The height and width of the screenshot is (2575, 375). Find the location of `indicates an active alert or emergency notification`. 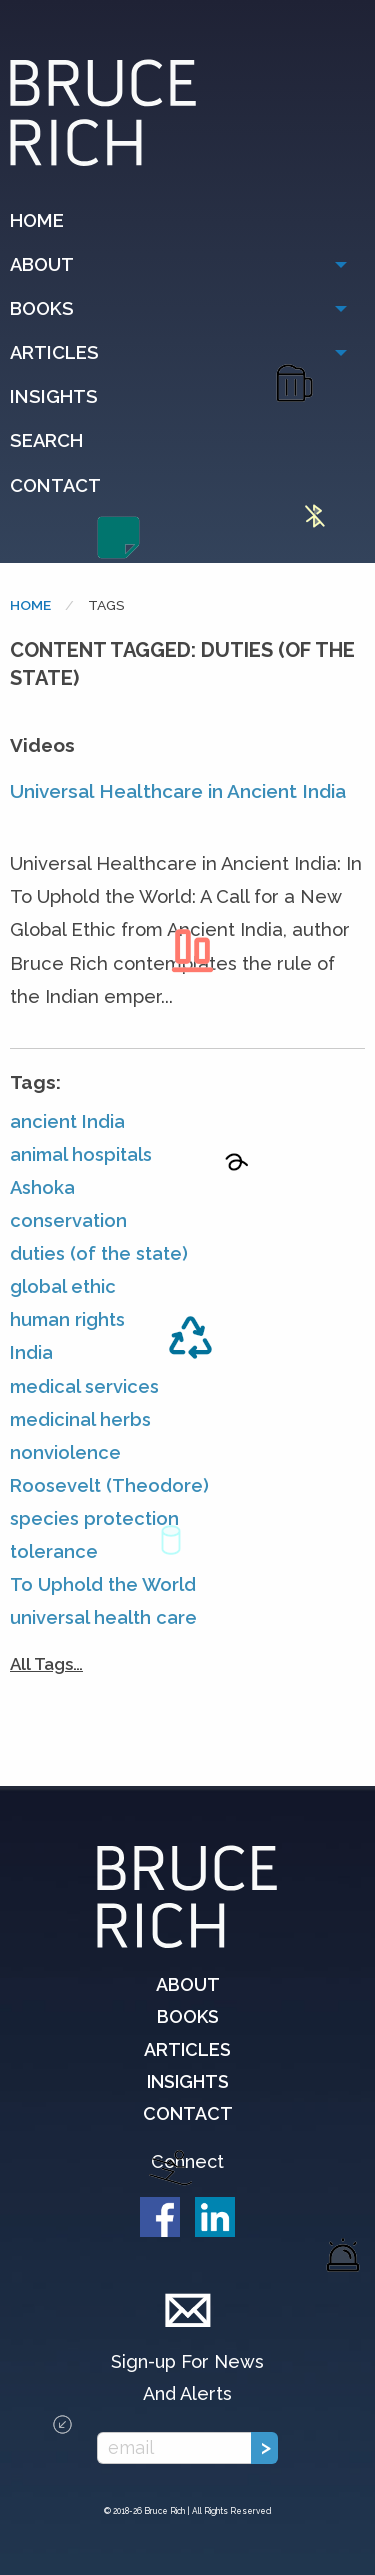

indicates an active alert or emergency notification is located at coordinates (343, 2258).